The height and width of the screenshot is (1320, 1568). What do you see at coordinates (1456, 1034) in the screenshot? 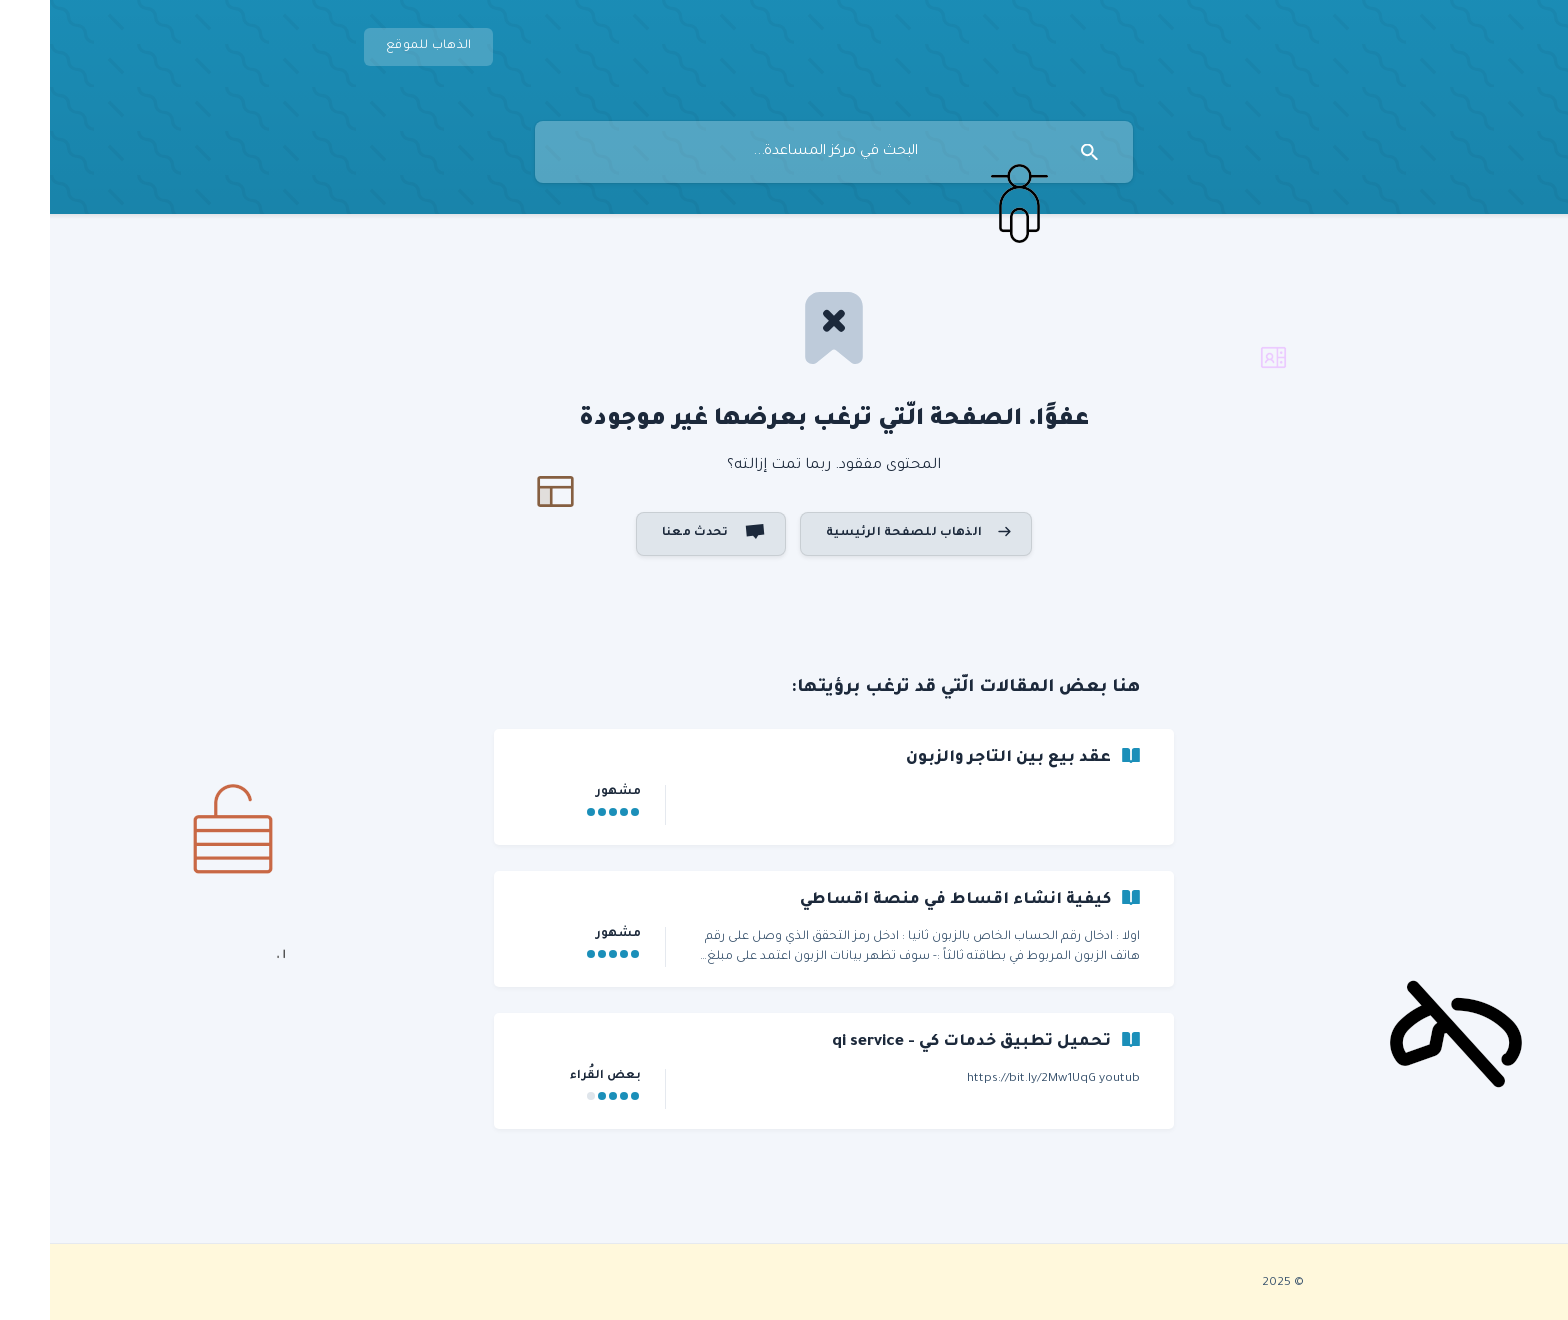
I see `end or reject an incoming call` at bounding box center [1456, 1034].